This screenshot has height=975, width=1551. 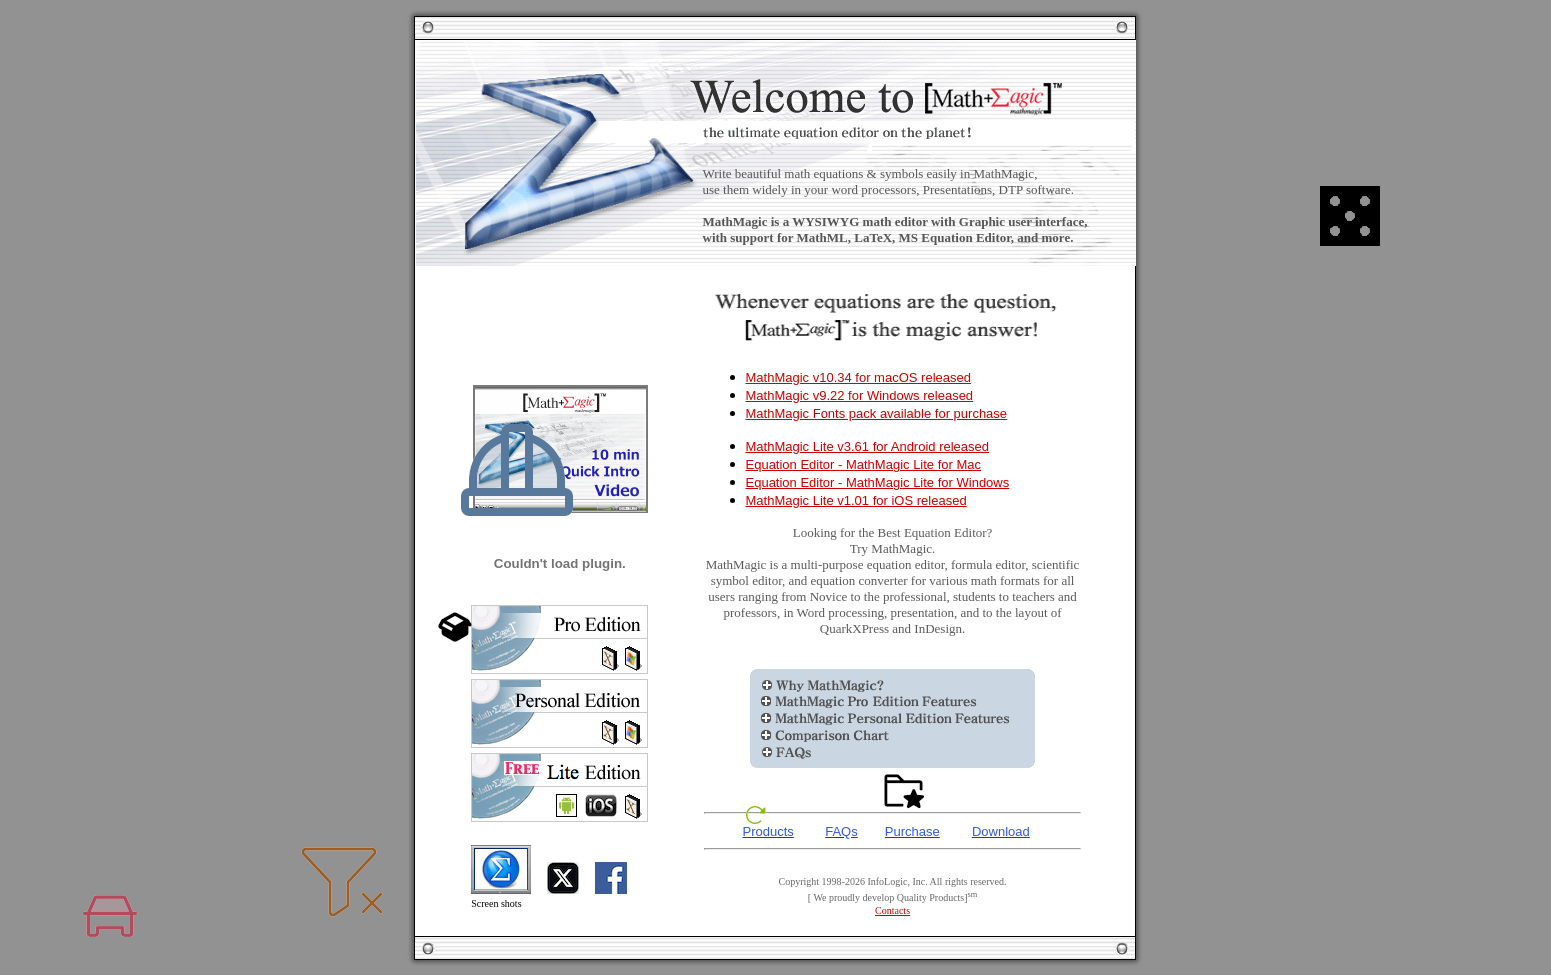 I want to click on refresh or reload the current page, so click(x=755, y=815).